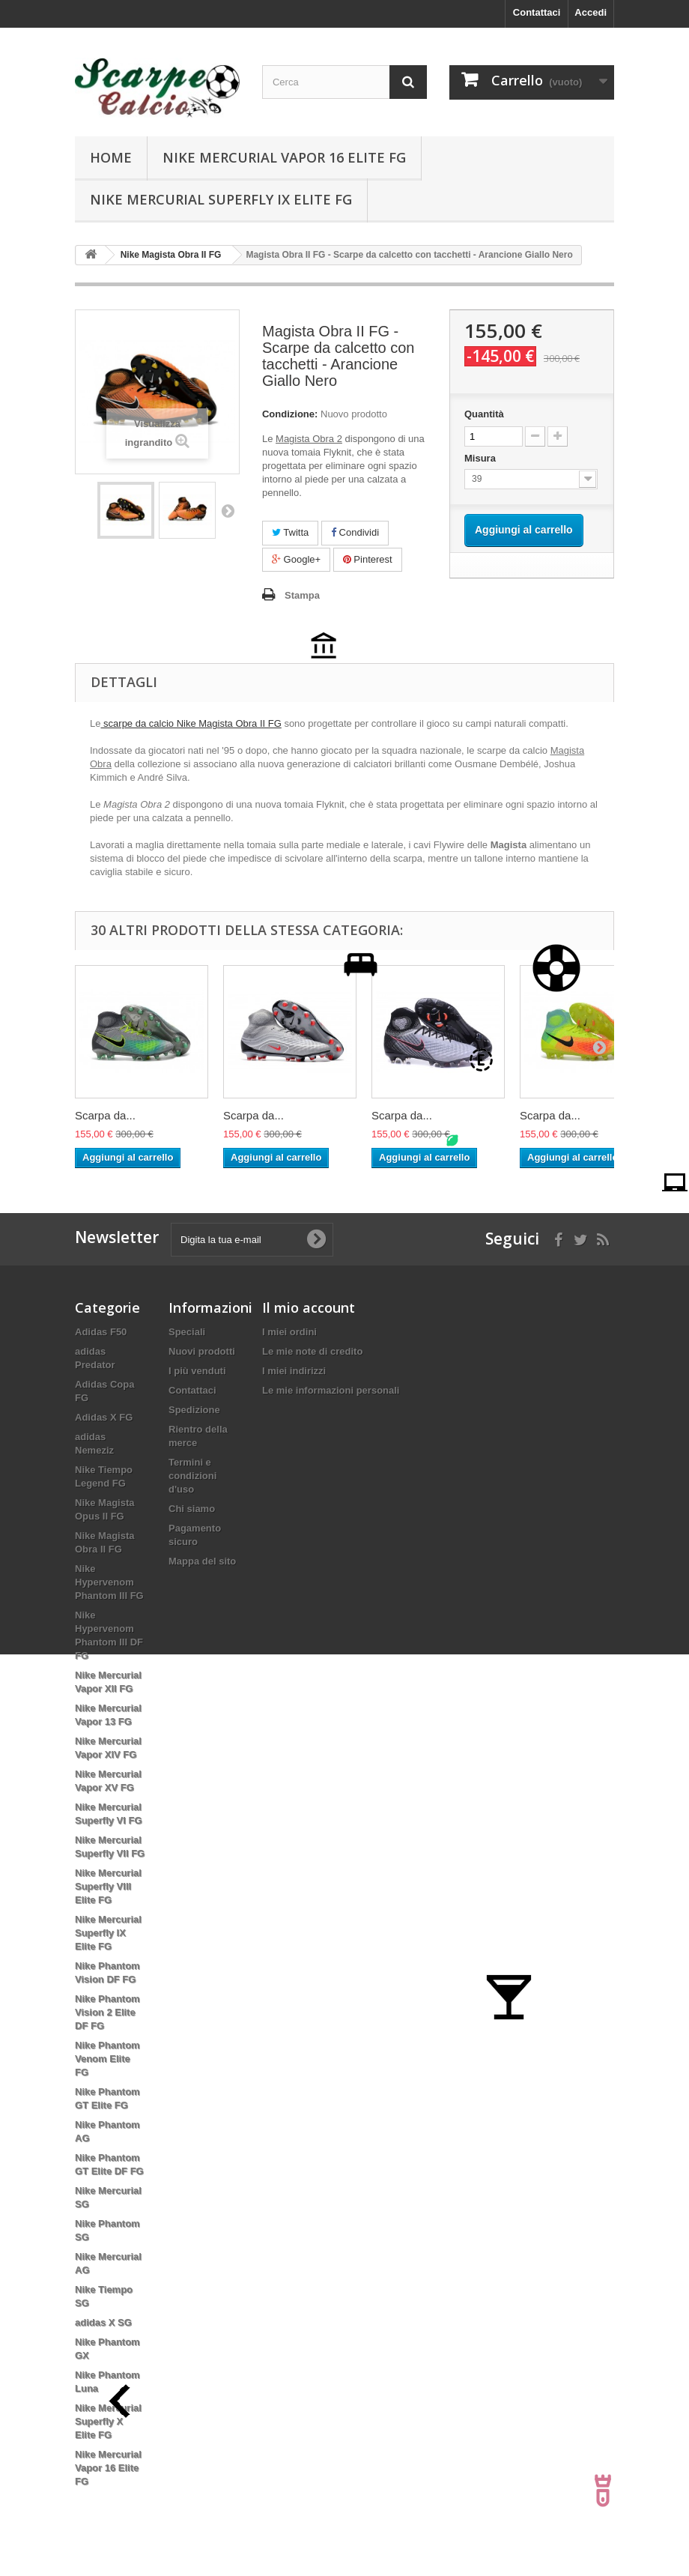 Image resolution: width=689 pixels, height=2576 pixels. What do you see at coordinates (324, 647) in the screenshot?
I see `access banking or financial services` at bounding box center [324, 647].